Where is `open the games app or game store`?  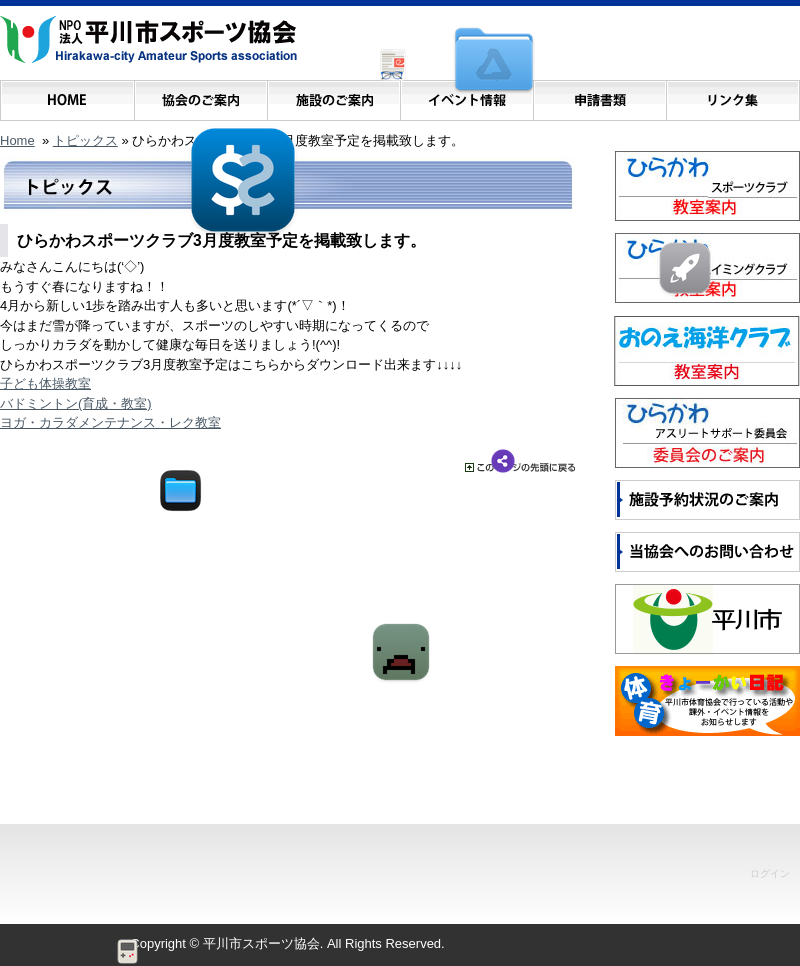 open the games app or game store is located at coordinates (127, 951).